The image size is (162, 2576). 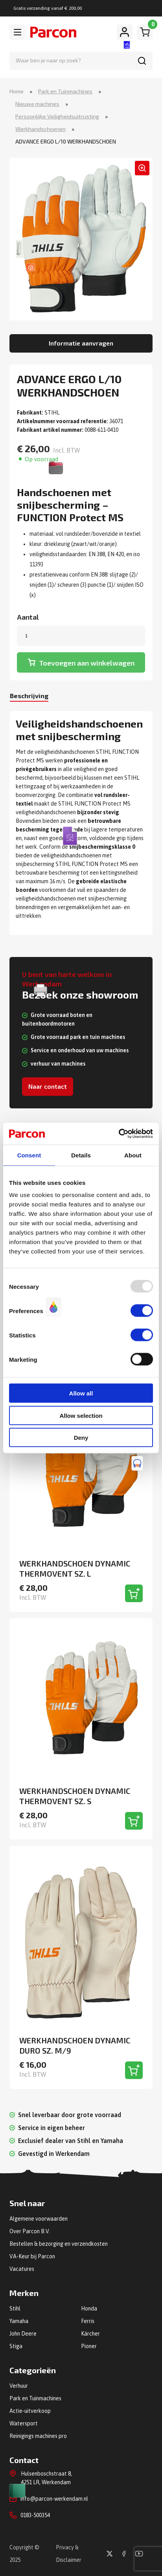 What do you see at coordinates (70, 836) in the screenshot?
I see `kexi database project shortcut file` at bounding box center [70, 836].